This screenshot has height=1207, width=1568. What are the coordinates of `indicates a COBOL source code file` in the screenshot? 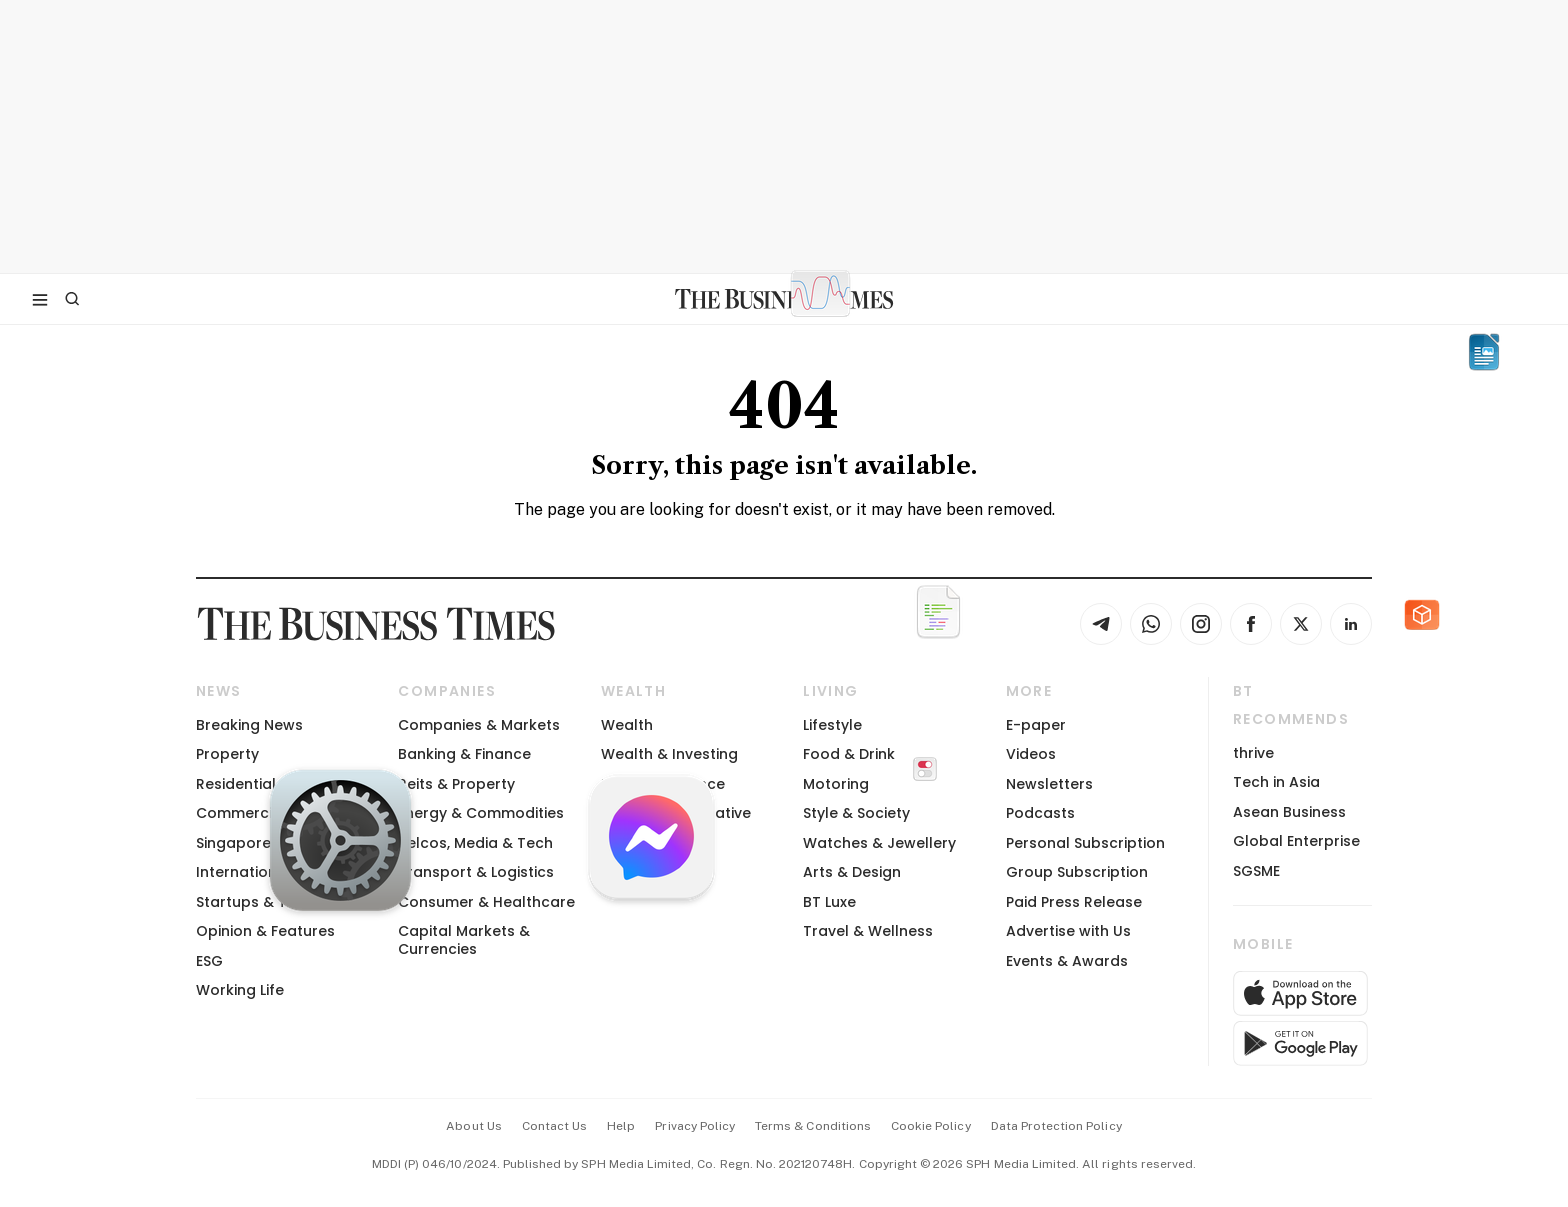 It's located at (938, 611).